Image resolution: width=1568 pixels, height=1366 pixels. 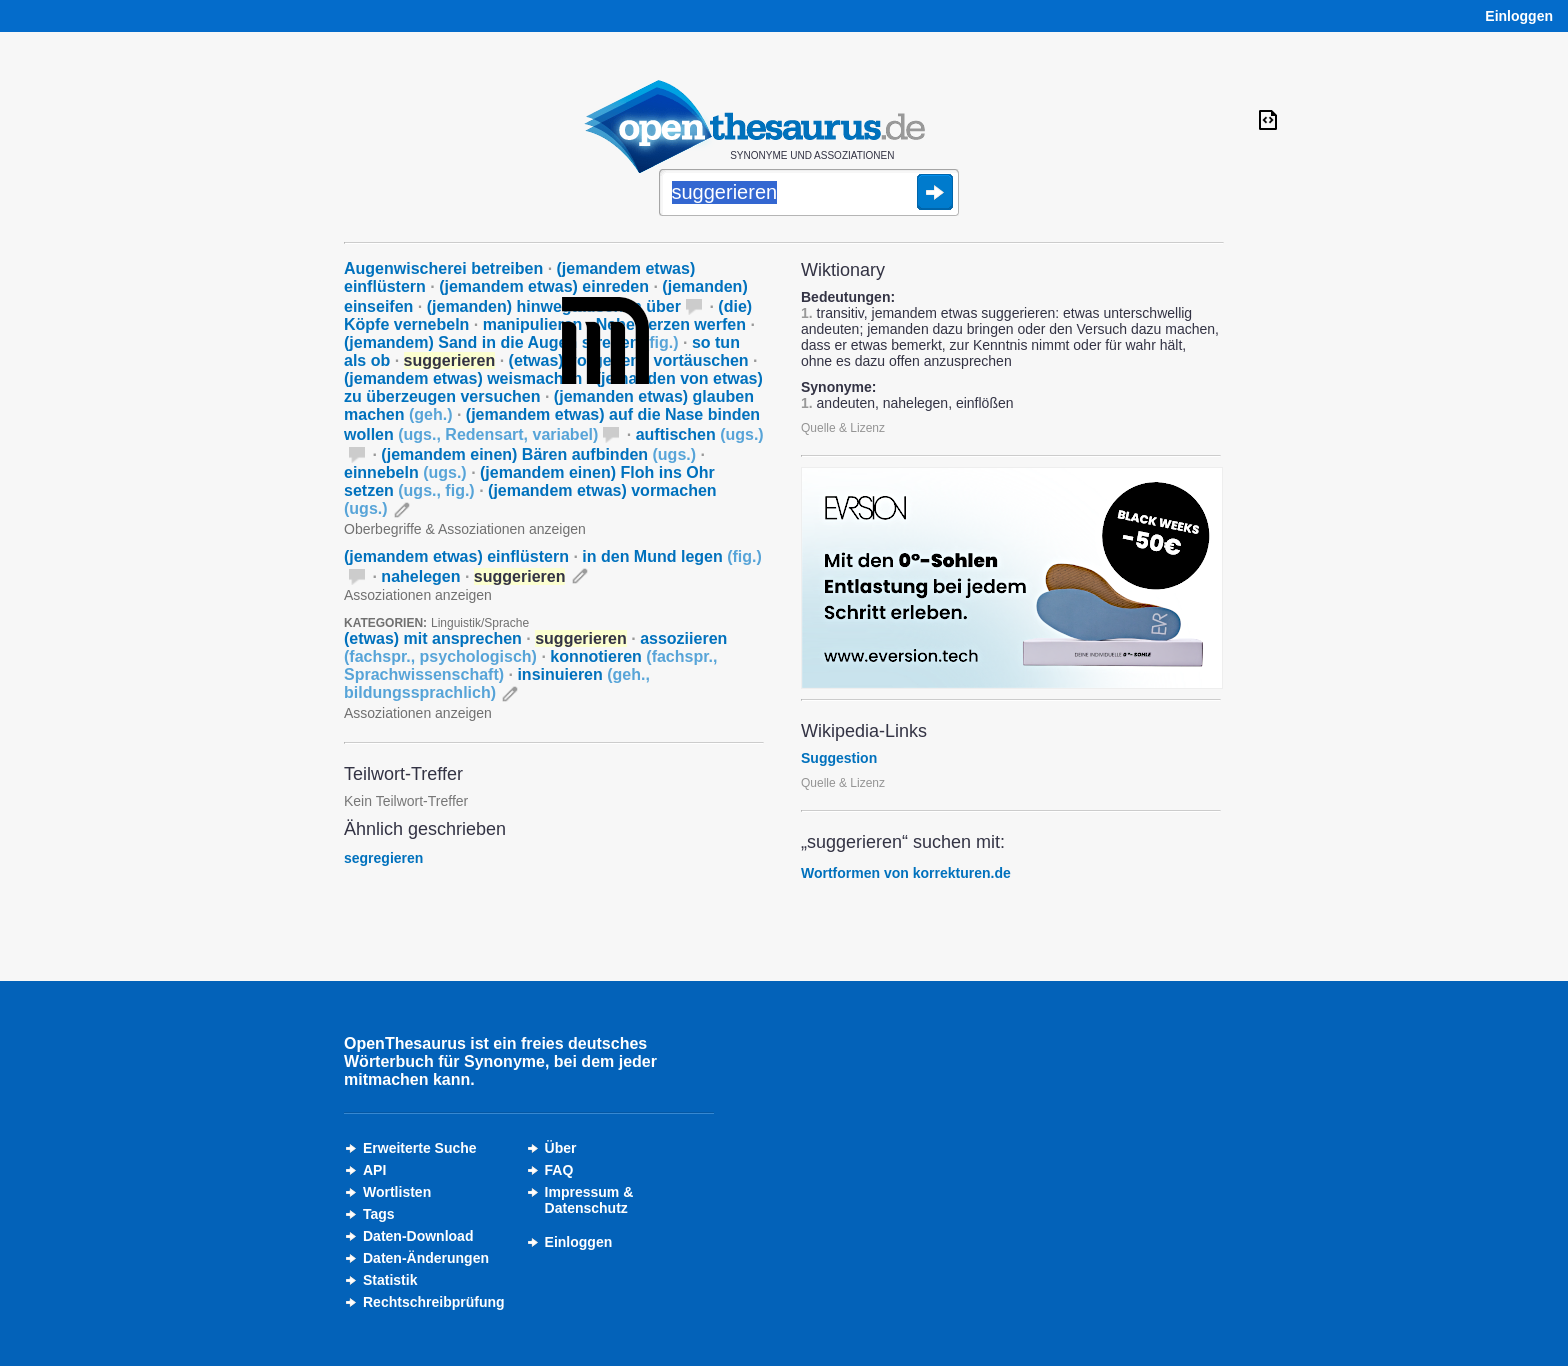 I want to click on view source code file, so click(x=1268, y=120).